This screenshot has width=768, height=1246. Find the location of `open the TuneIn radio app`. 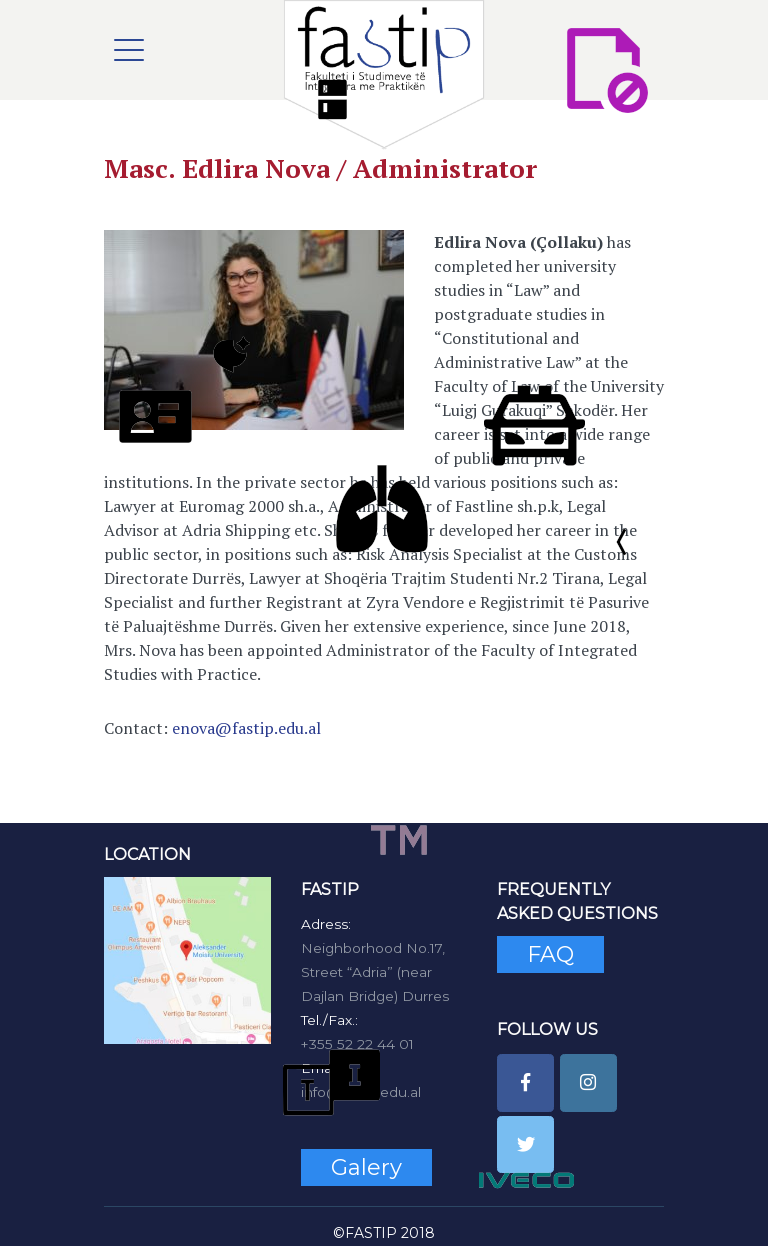

open the TuneIn radio app is located at coordinates (331, 1082).